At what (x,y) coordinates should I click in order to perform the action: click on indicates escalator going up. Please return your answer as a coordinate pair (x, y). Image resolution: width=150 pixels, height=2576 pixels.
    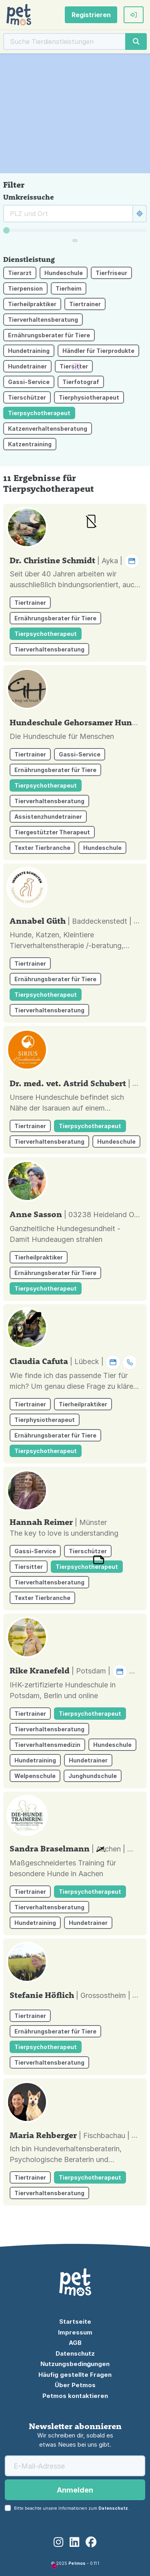
    Looking at the image, I should click on (34, 1318).